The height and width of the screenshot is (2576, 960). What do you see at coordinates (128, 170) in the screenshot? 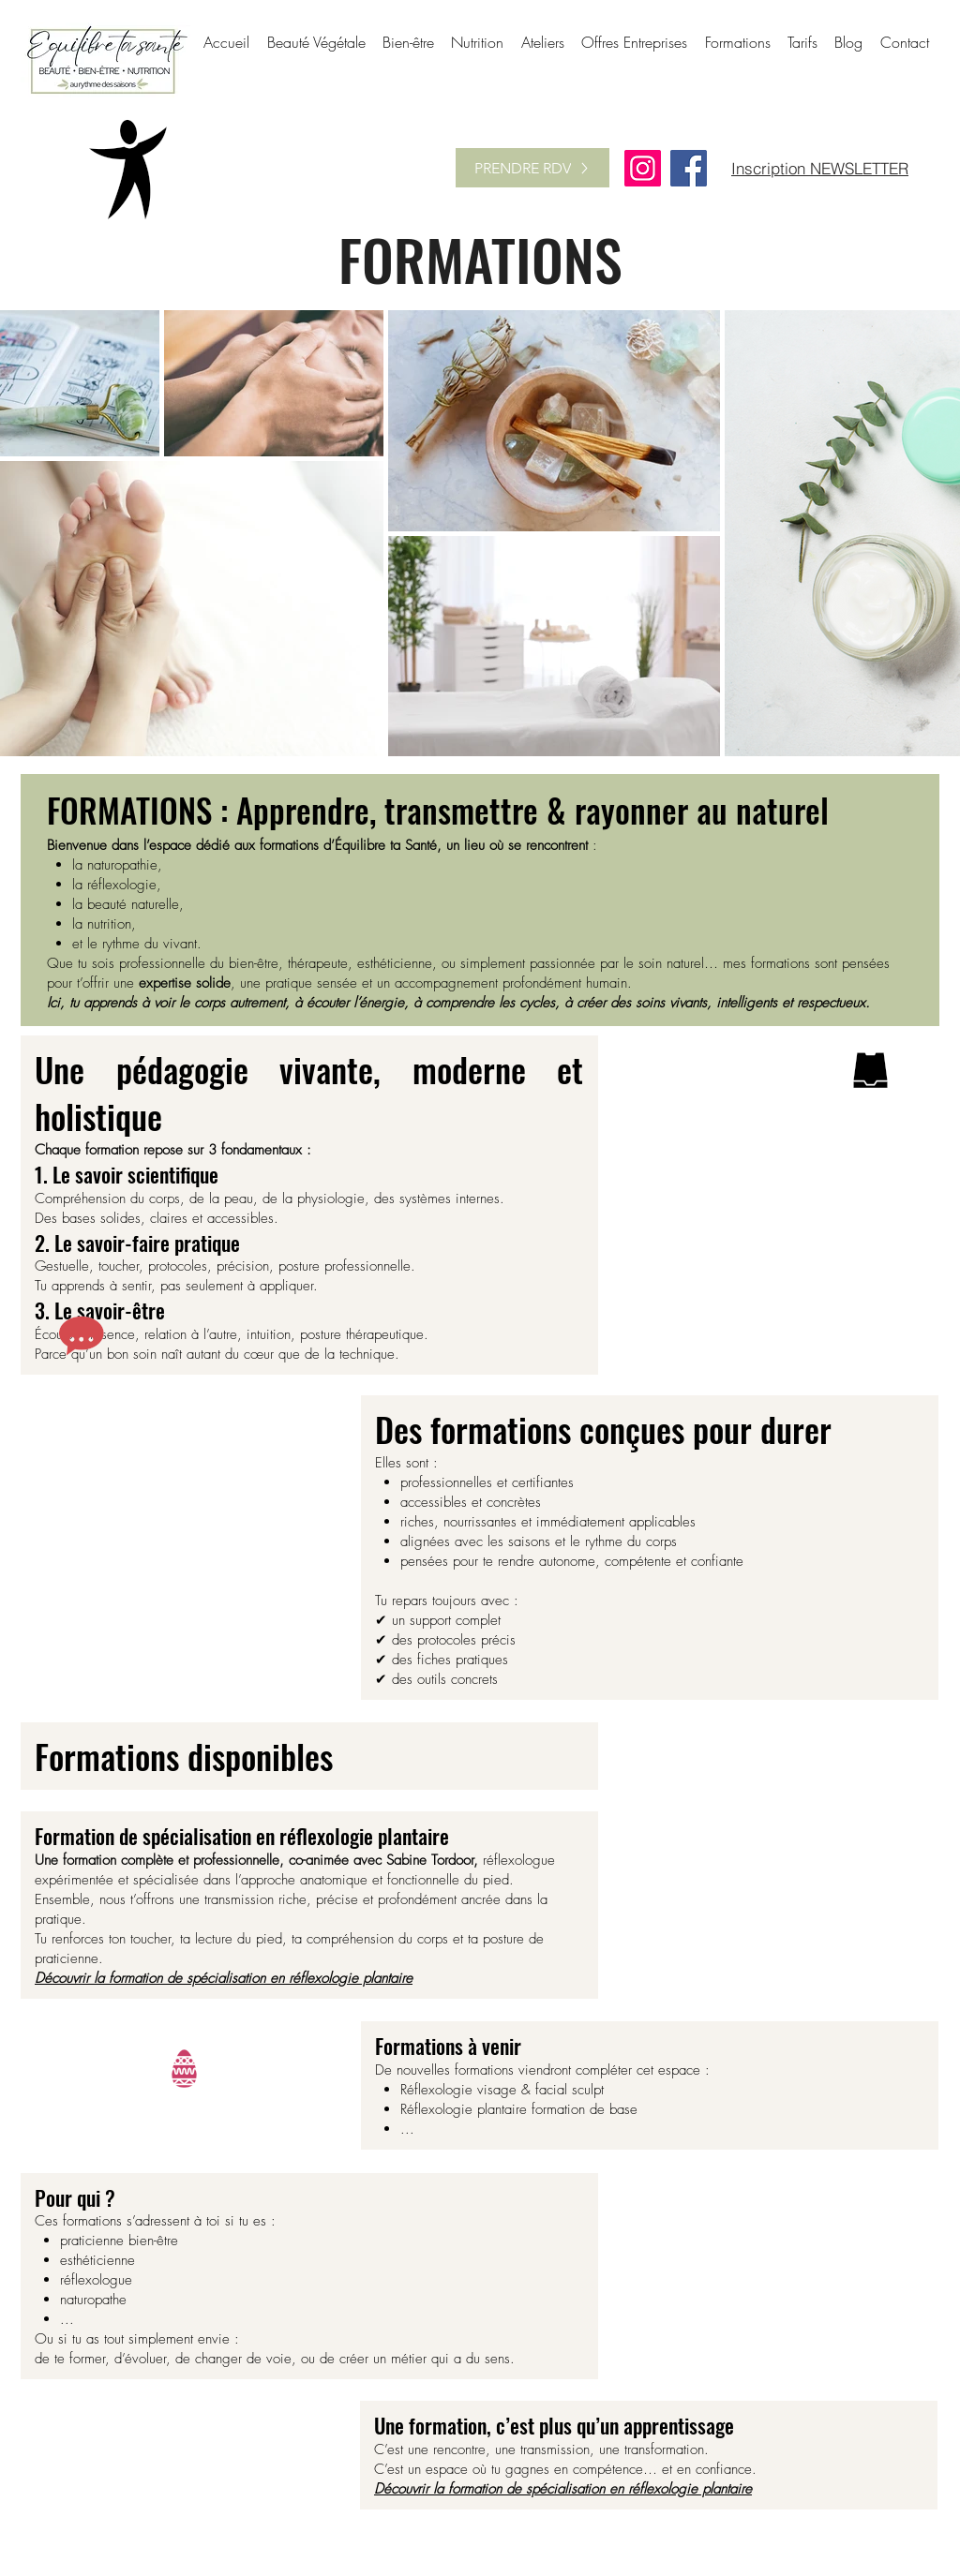
I see `indicates body awareness or wellness features` at bounding box center [128, 170].